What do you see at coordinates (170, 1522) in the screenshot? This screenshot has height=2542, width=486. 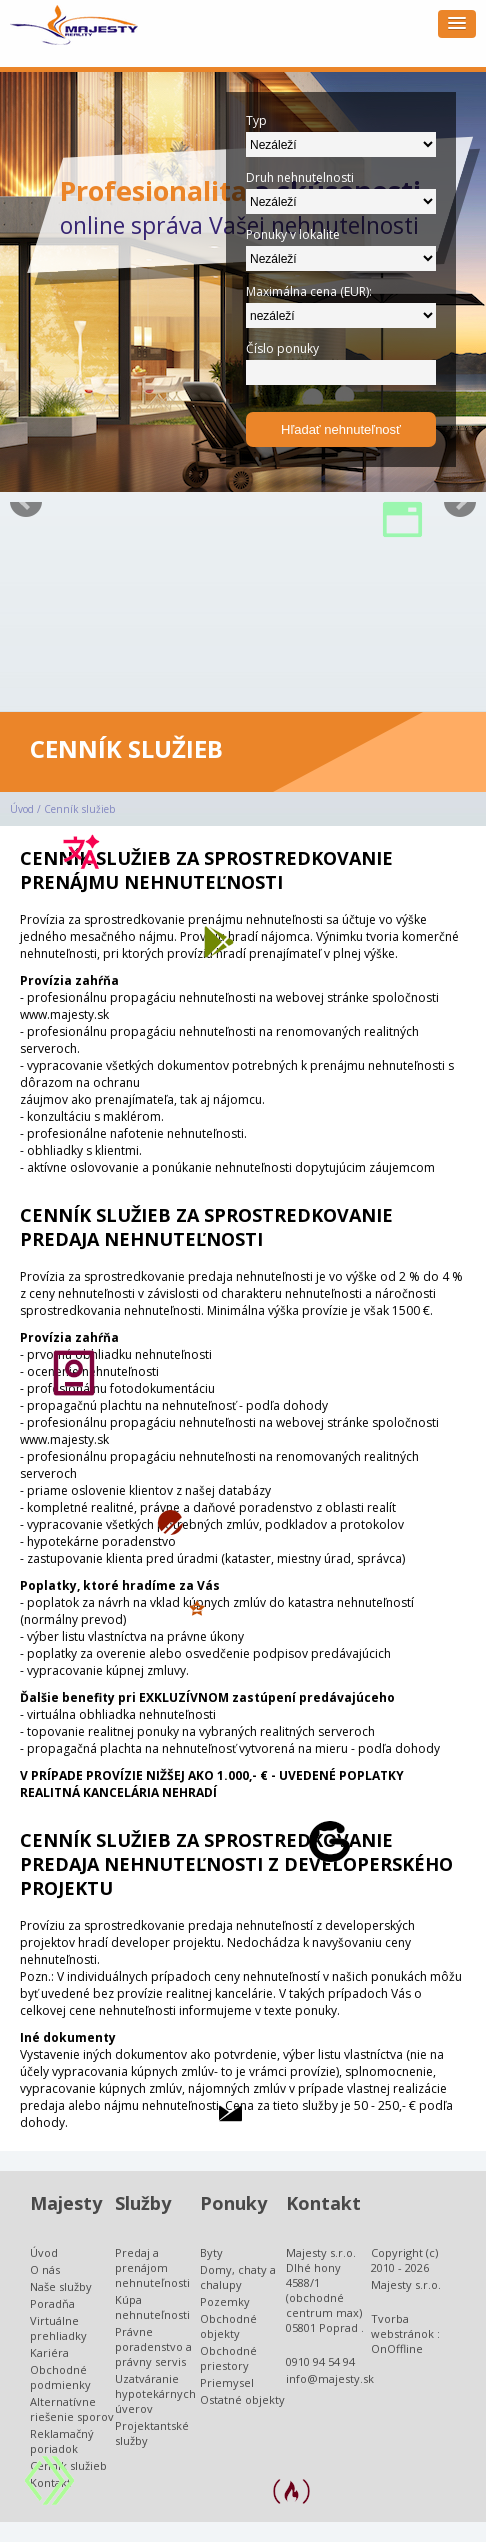 I see `planetscale database platform logo` at bounding box center [170, 1522].